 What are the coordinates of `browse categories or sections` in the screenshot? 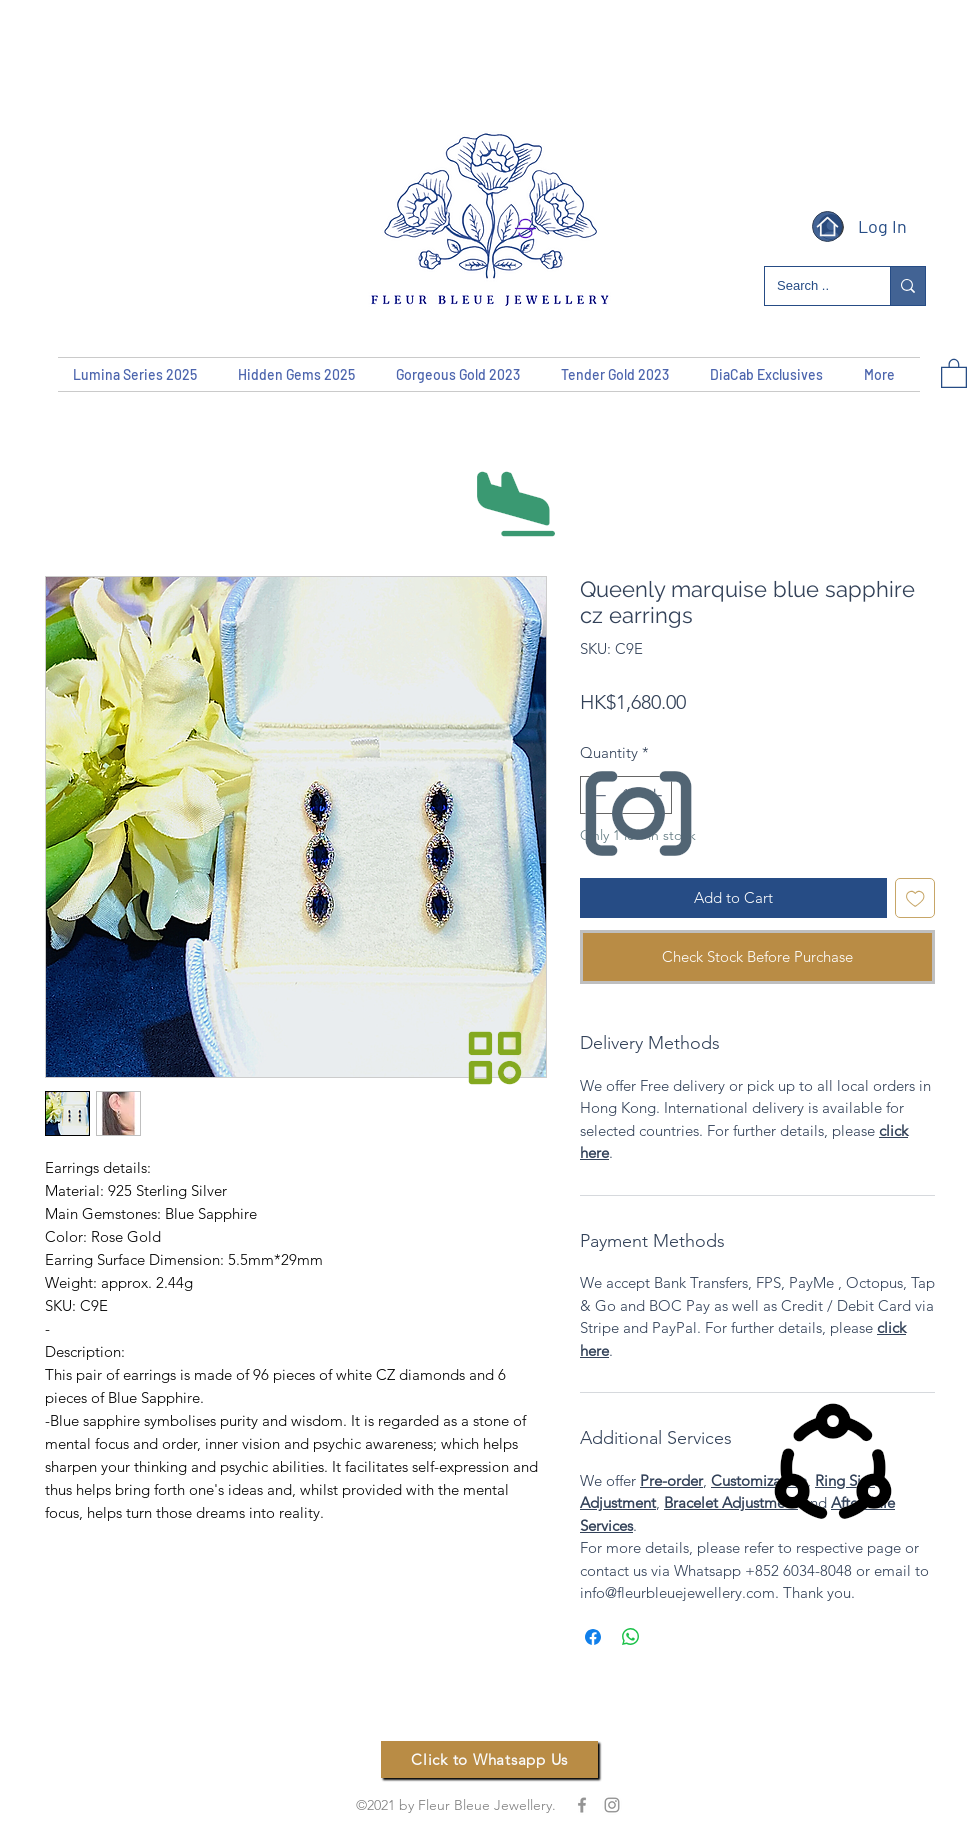 It's located at (495, 1058).